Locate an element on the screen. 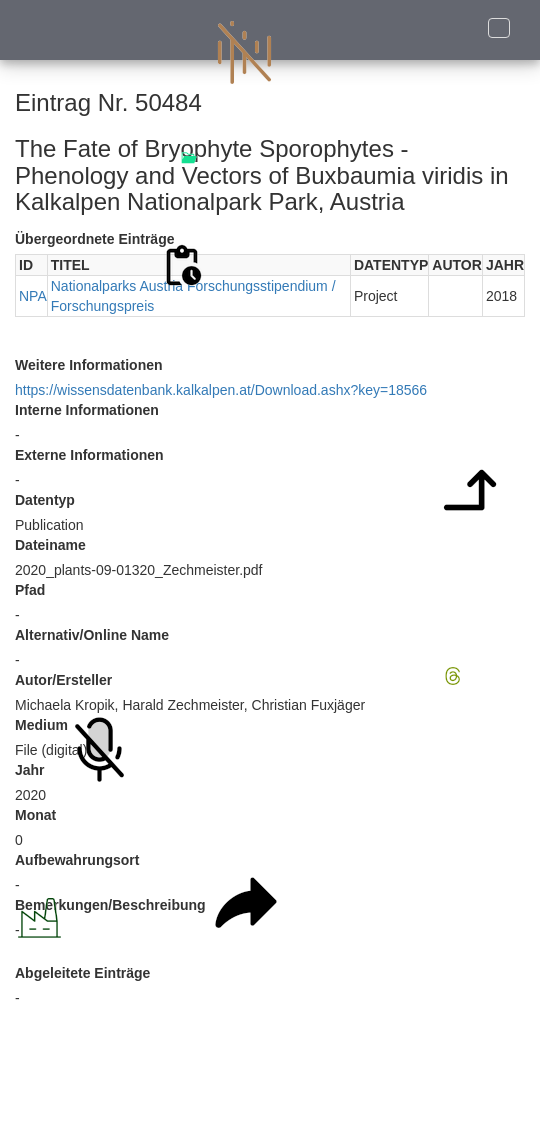  audio waveform muted or disabled is located at coordinates (244, 52).